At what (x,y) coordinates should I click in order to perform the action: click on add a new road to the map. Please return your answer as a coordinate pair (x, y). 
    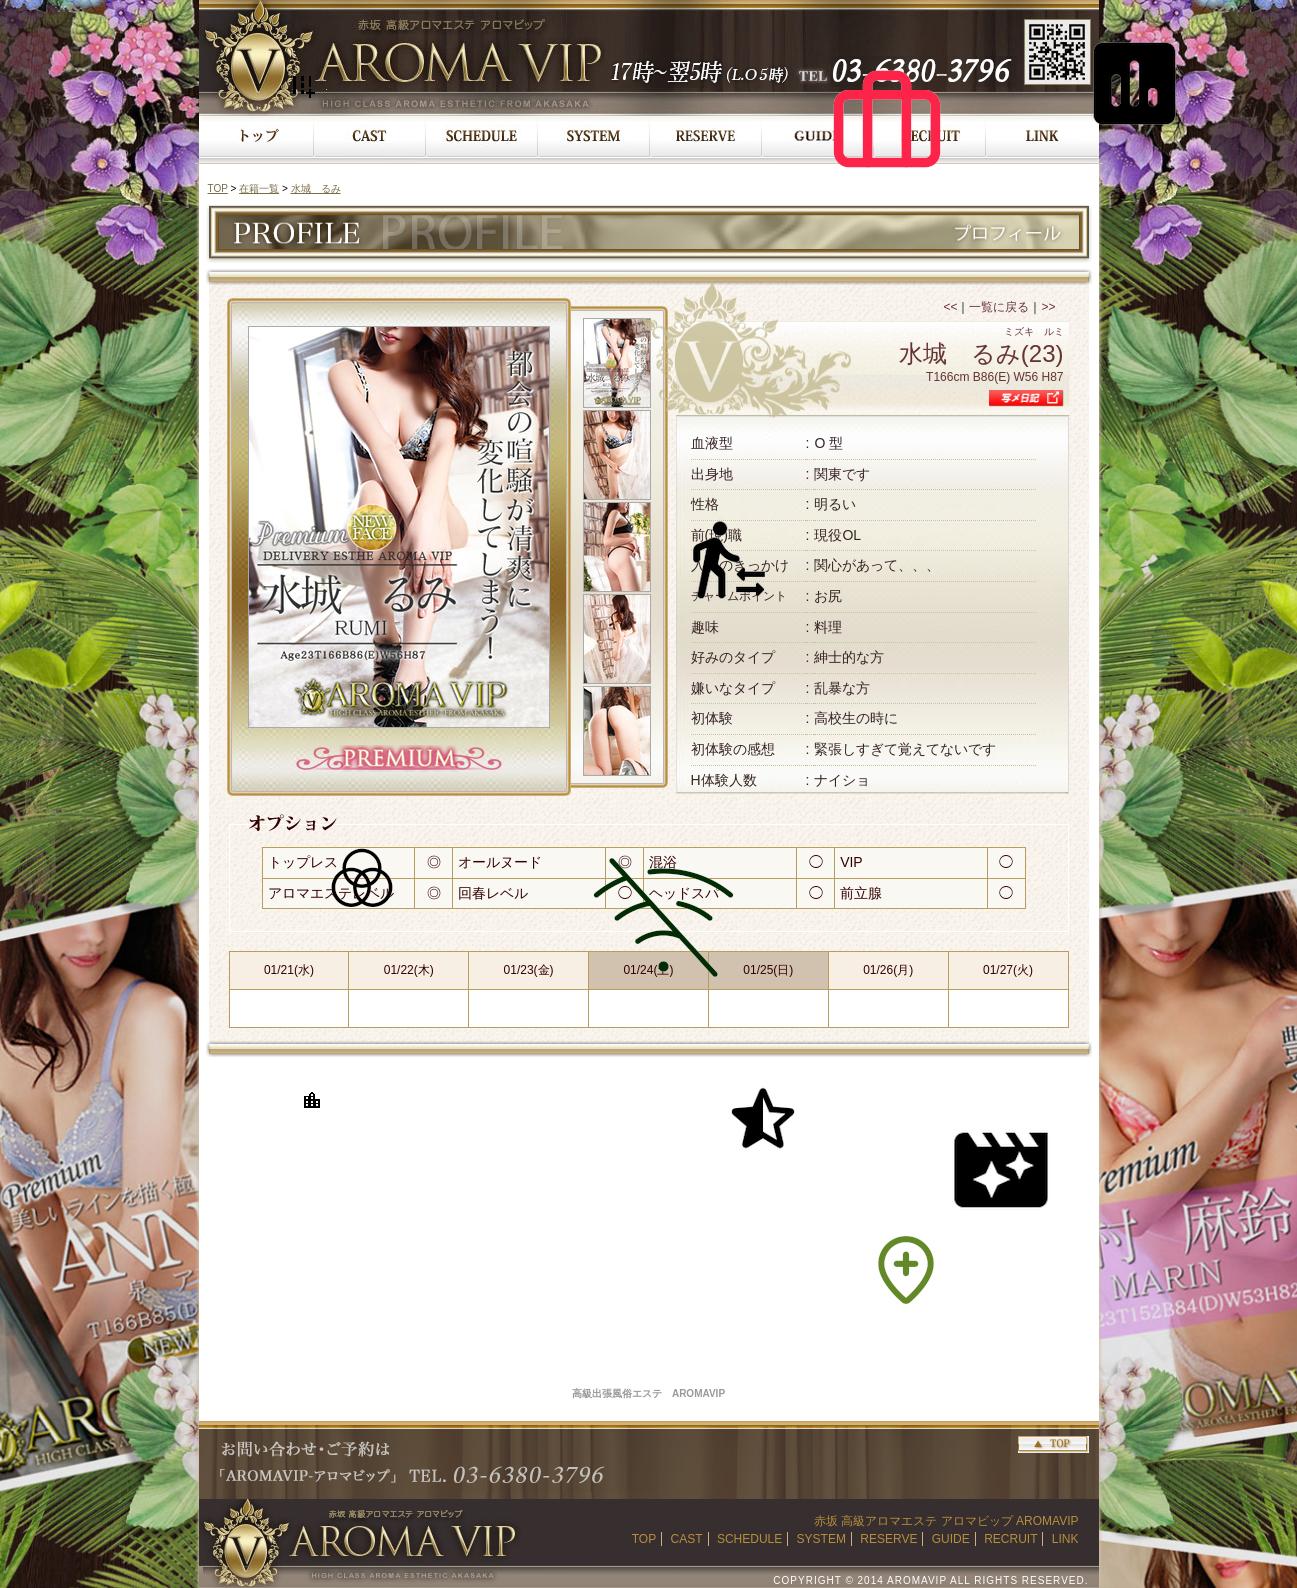
    Looking at the image, I should click on (302, 85).